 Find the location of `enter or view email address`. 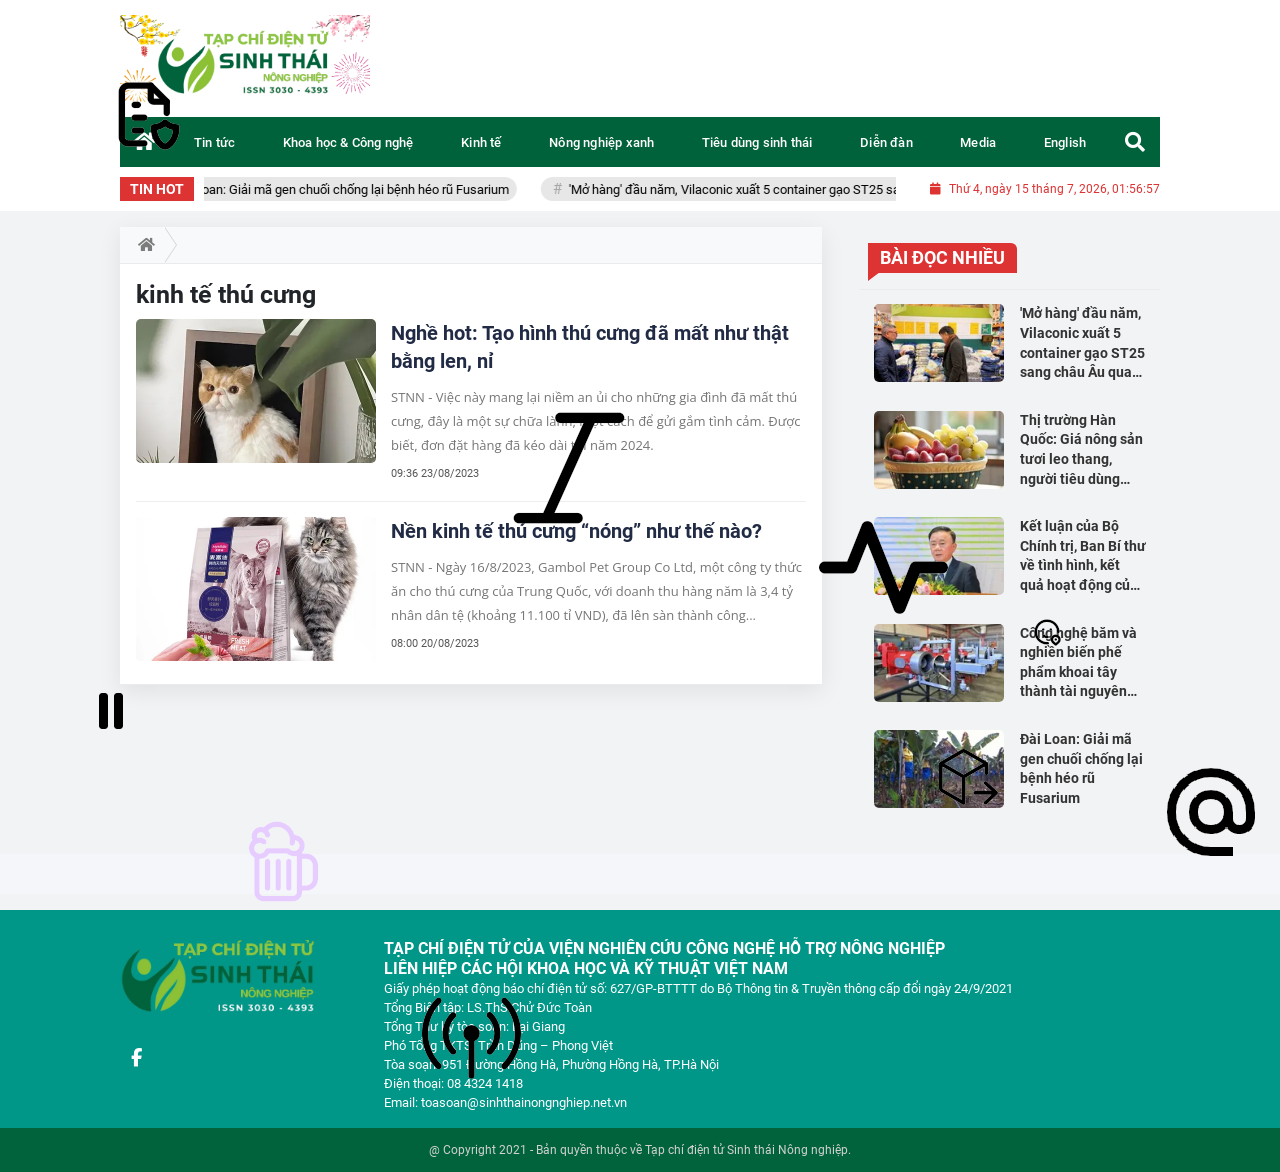

enter or view email address is located at coordinates (1211, 812).